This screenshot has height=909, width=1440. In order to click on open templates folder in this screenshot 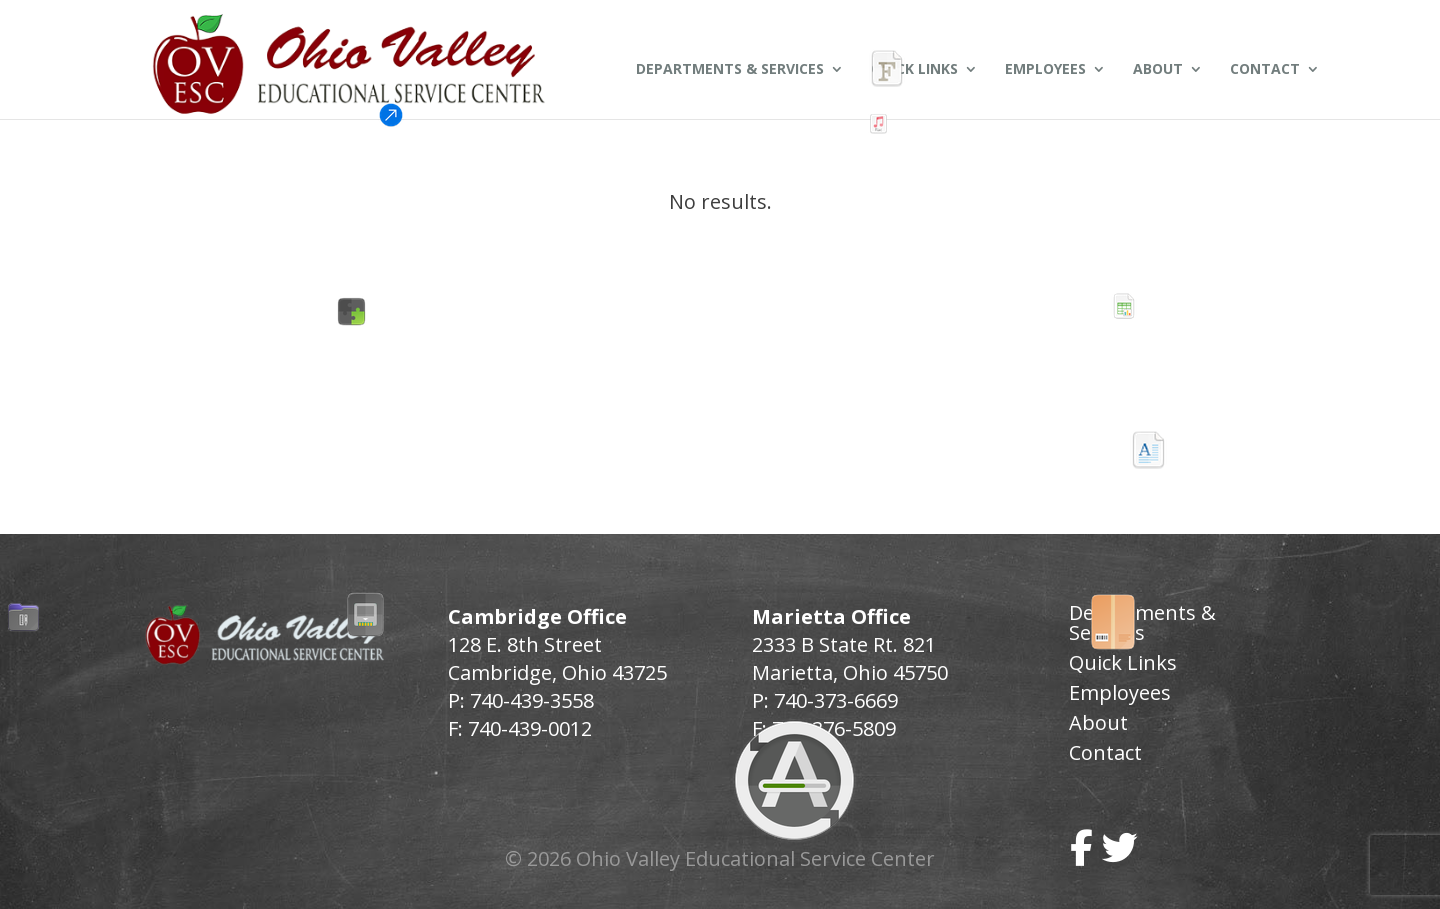, I will do `click(23, 616)`.